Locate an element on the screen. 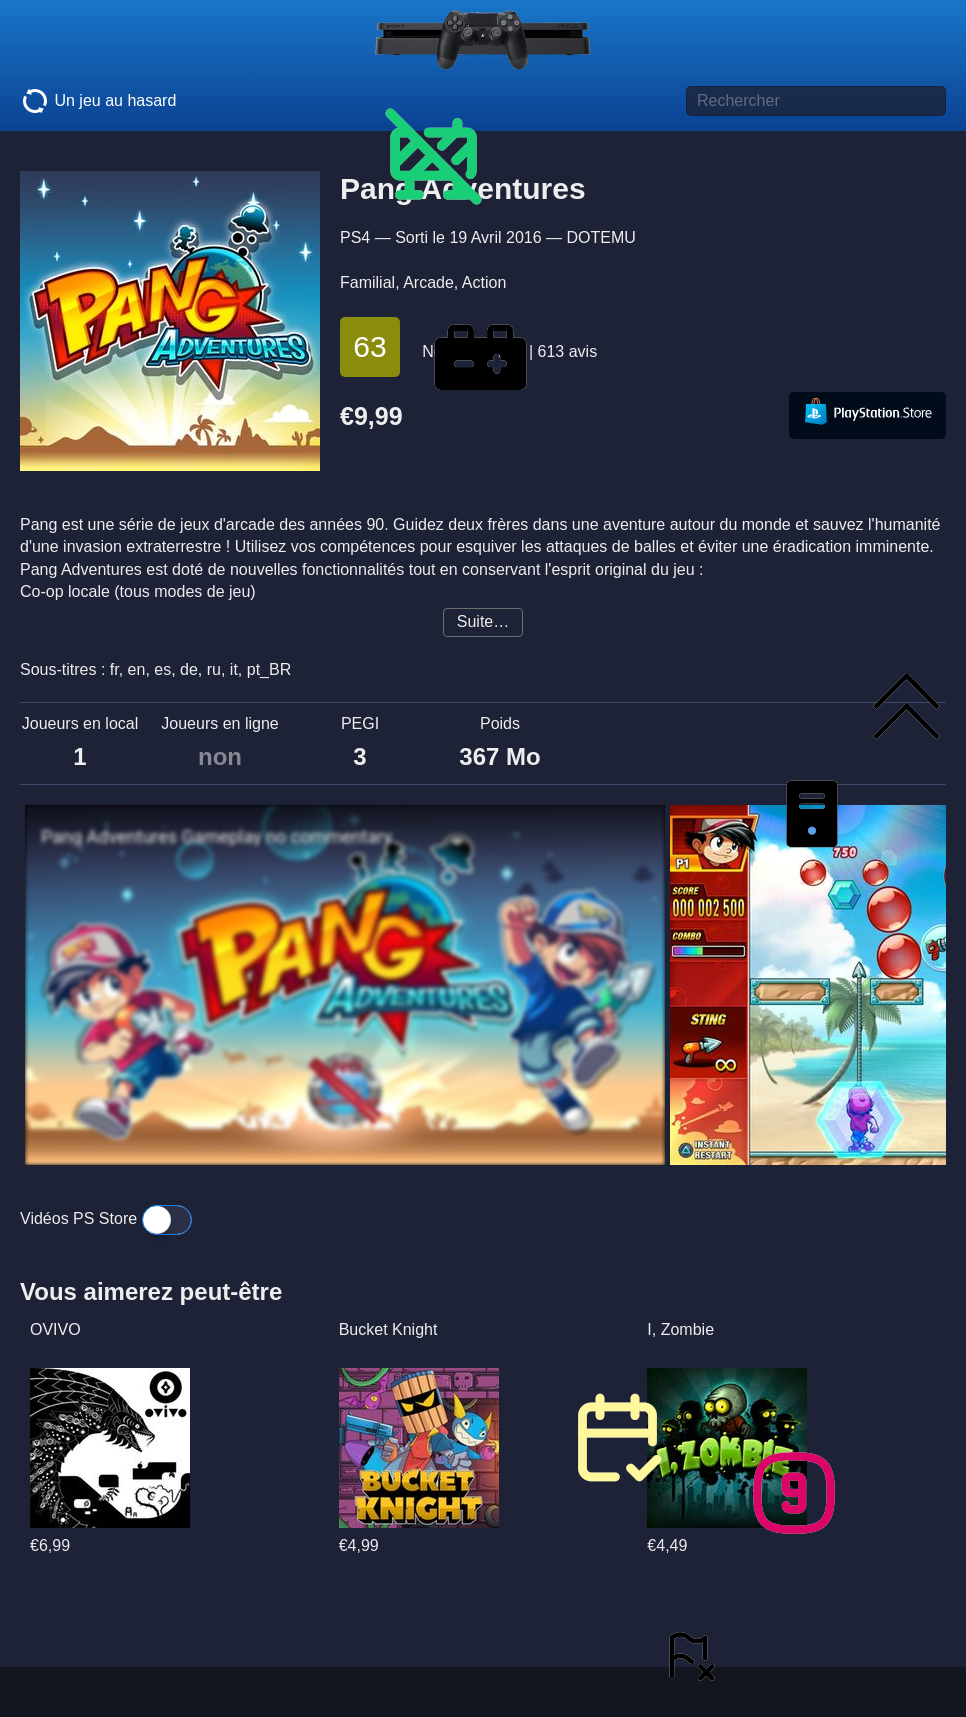 This screenshot has width=966, height=1717. collapse code section above is located at coordinates (908, 709).